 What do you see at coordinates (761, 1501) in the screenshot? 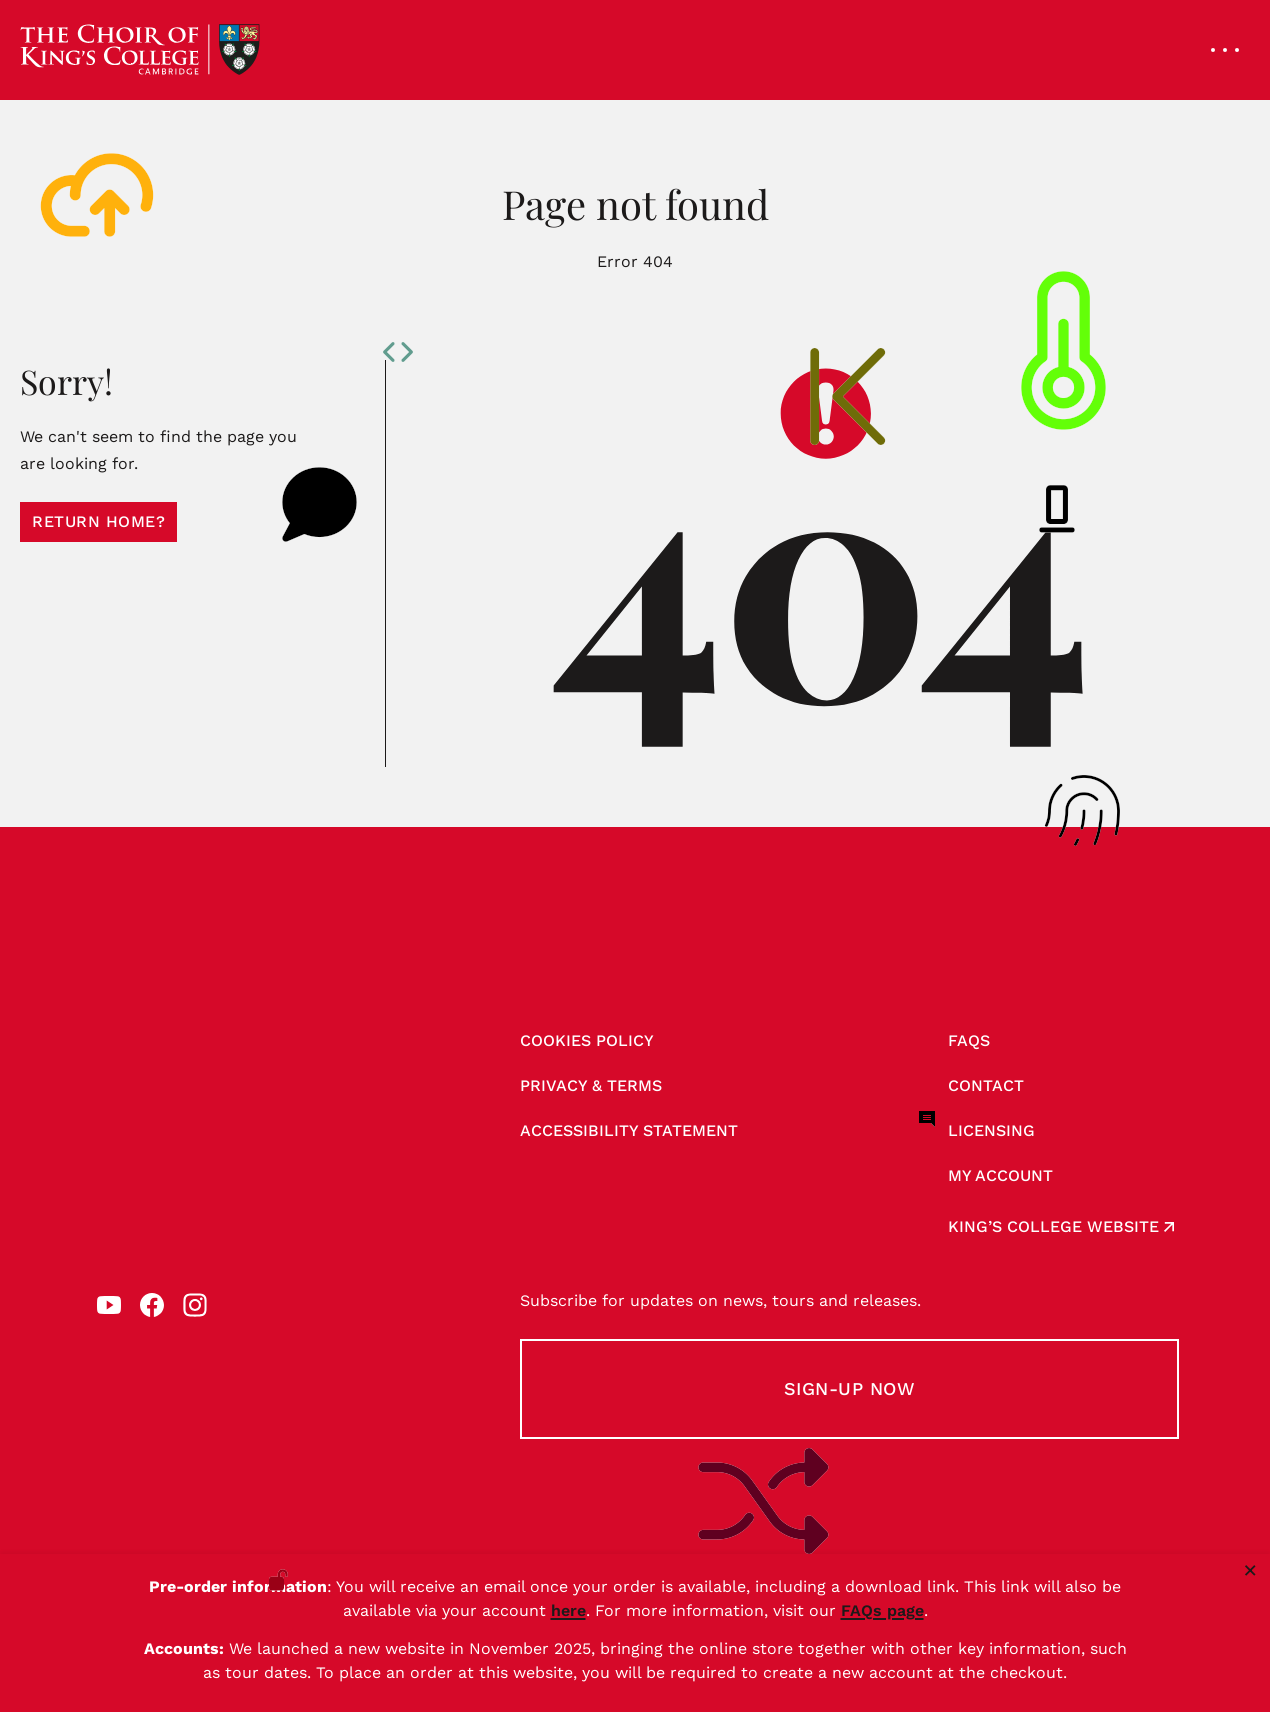
I see `shuffle or randomize playback order` at bounding box center [761, 1501].